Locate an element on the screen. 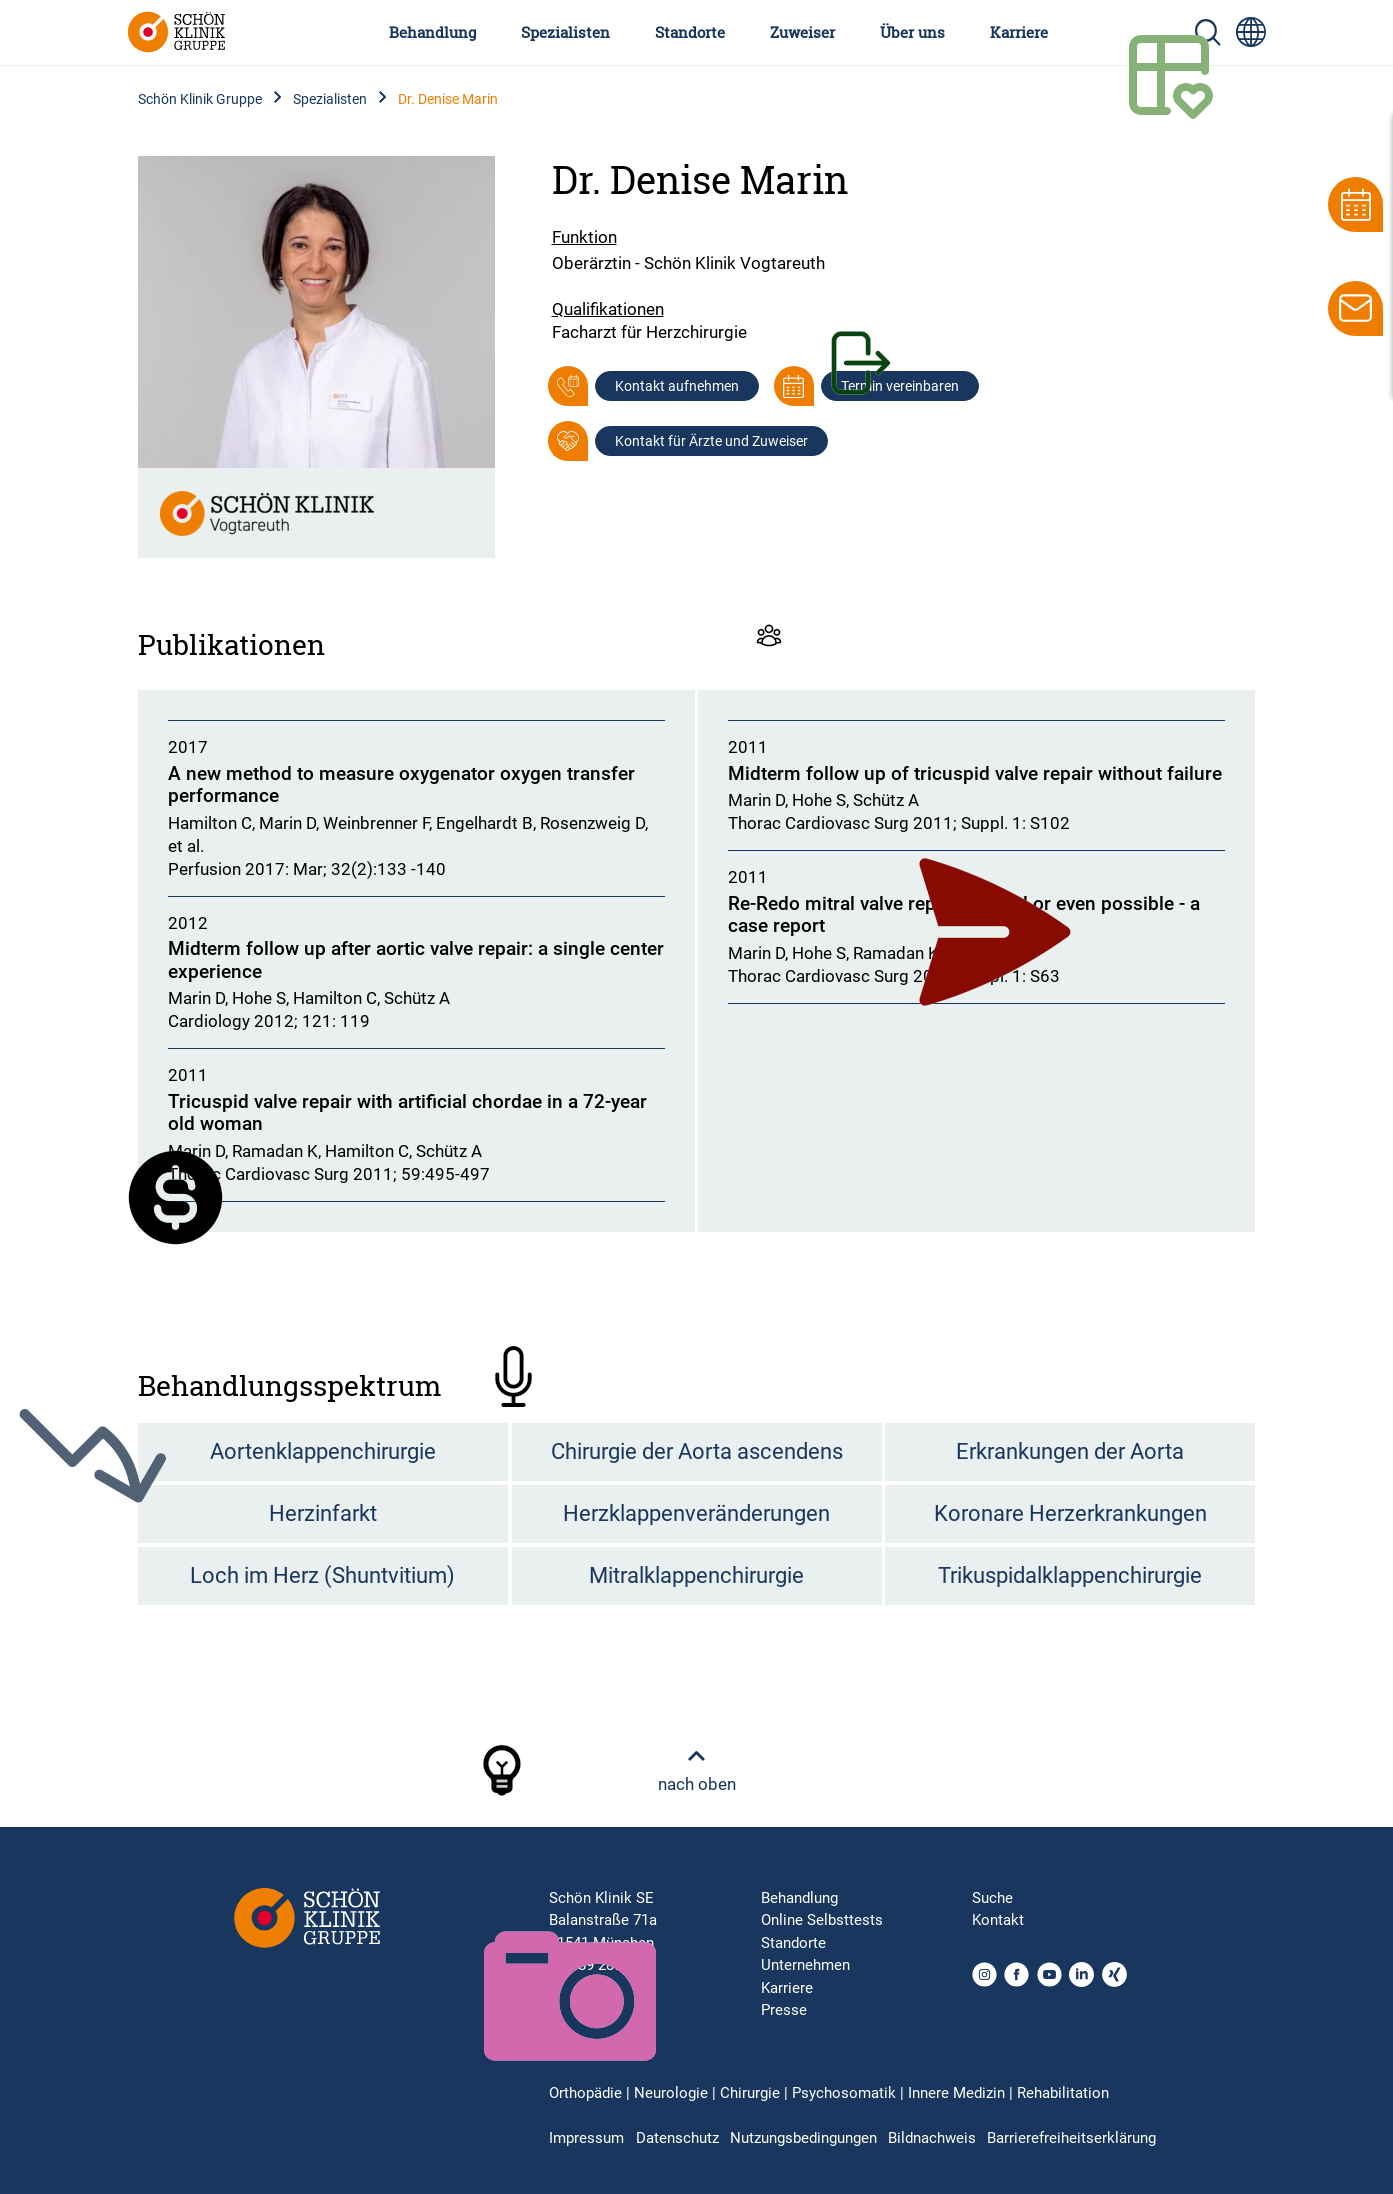 This screenshot has height=2194, width=1393. view all team members is located at coordinates (769, 635).